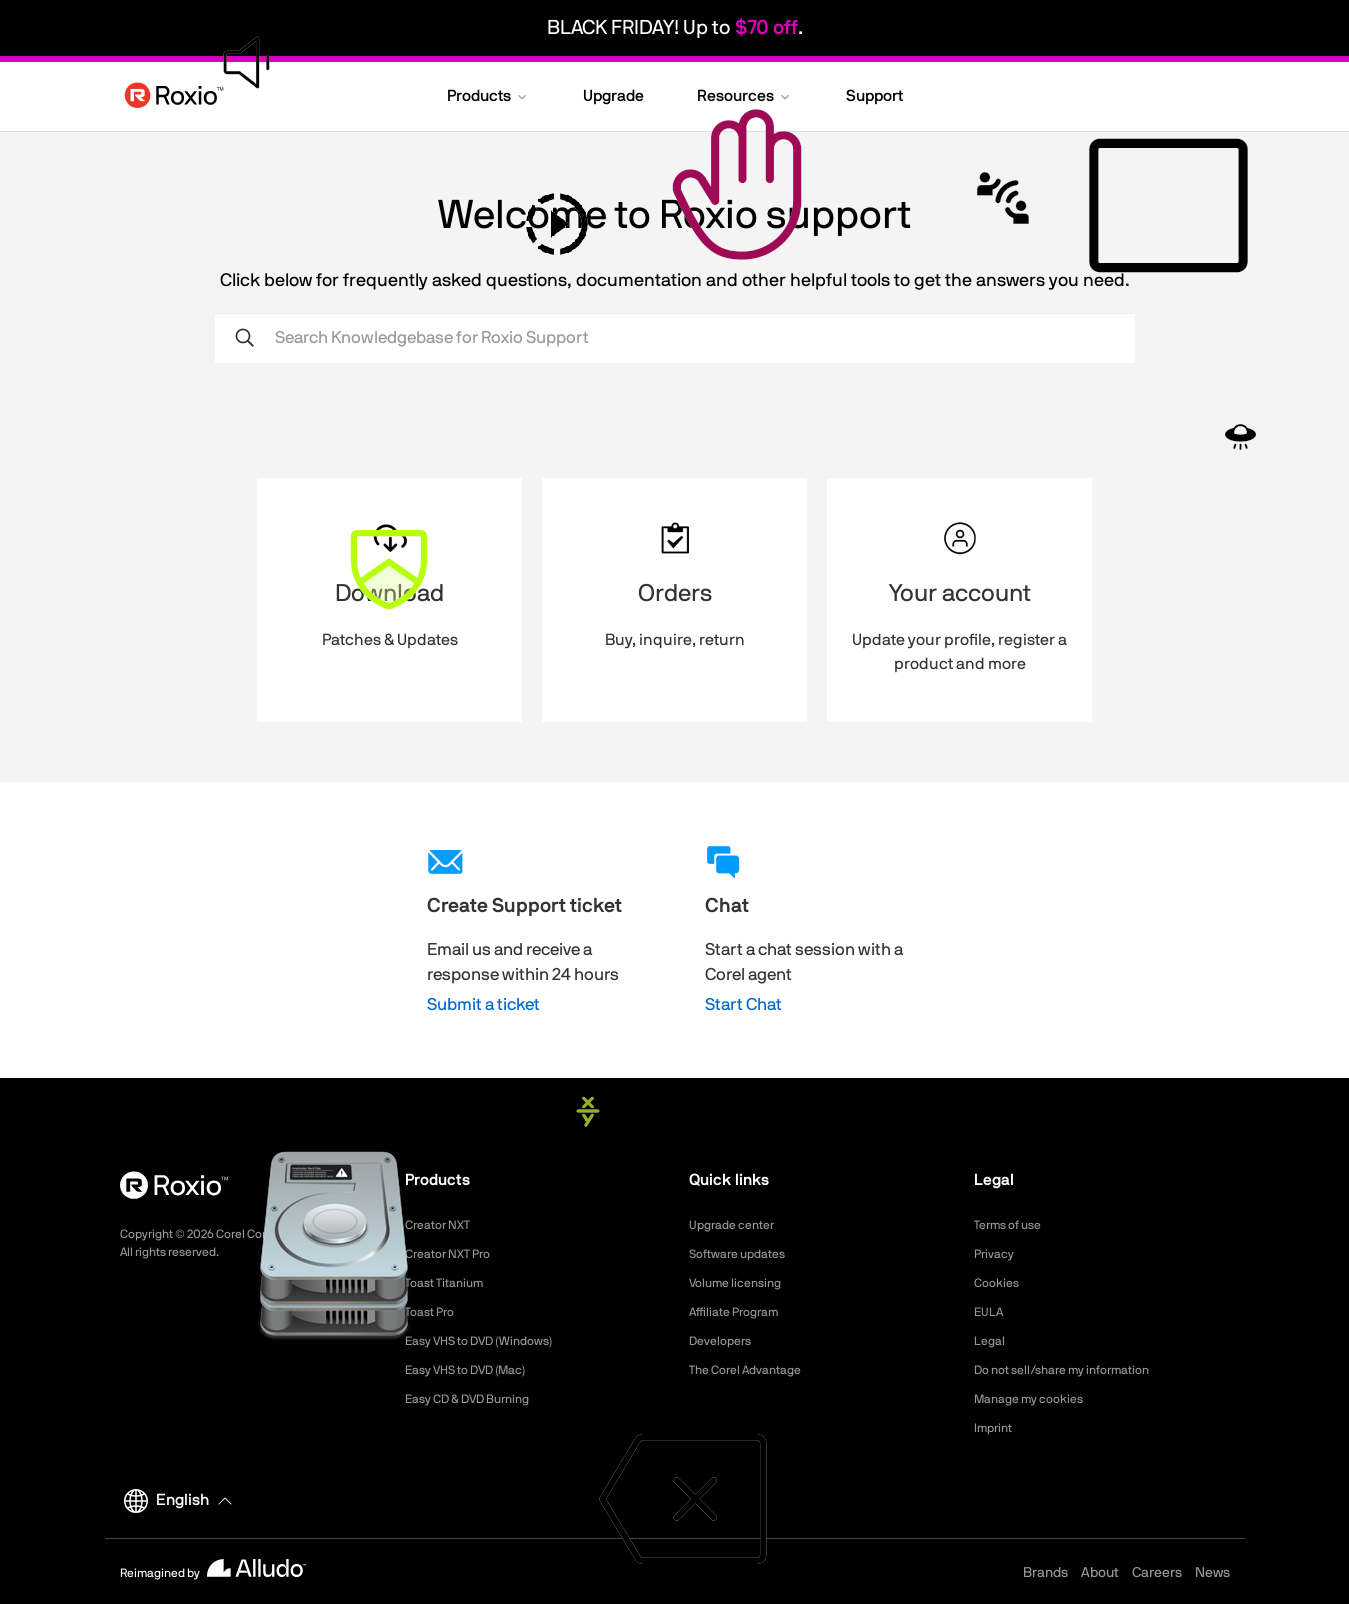 This screenshot has height=1604, width=1349. What do you see at coordinates (334, 1245) in the screenshot?
I see `access multiple connected storage drives` at bounding box center [334, 1245].